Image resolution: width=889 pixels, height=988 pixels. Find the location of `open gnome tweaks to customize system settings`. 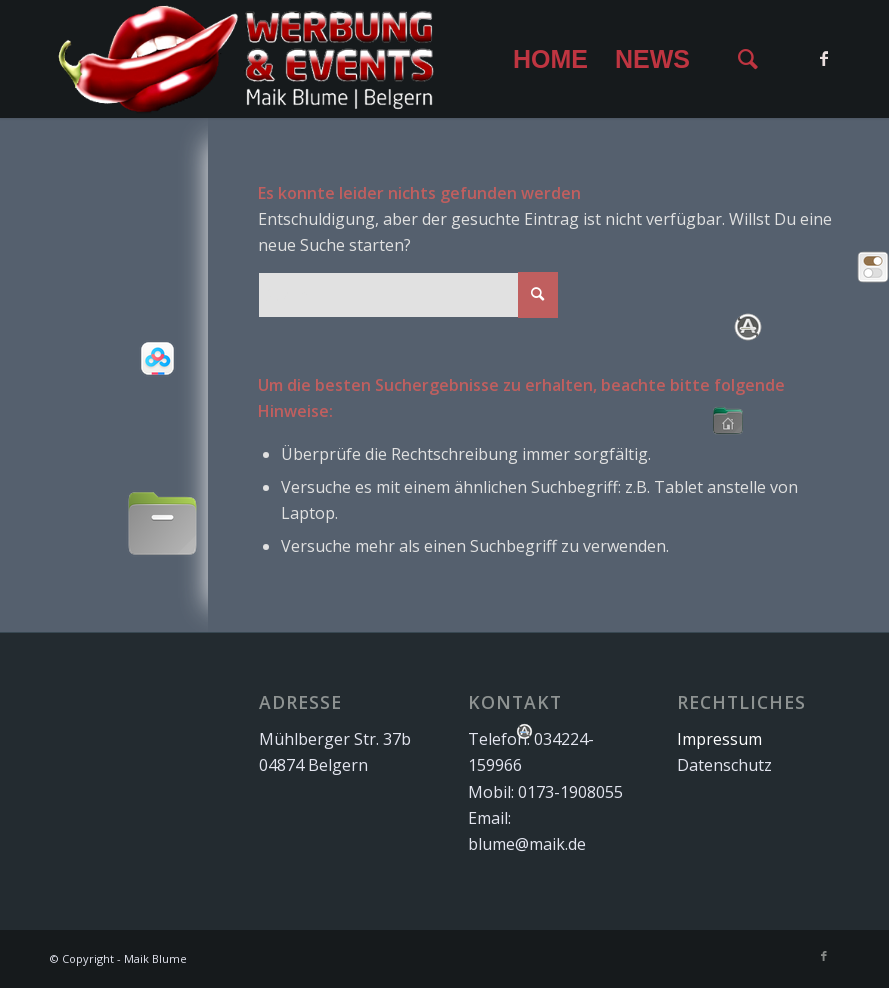

open gnome tweaks to customize system settings is located at coordinates (873, 267).